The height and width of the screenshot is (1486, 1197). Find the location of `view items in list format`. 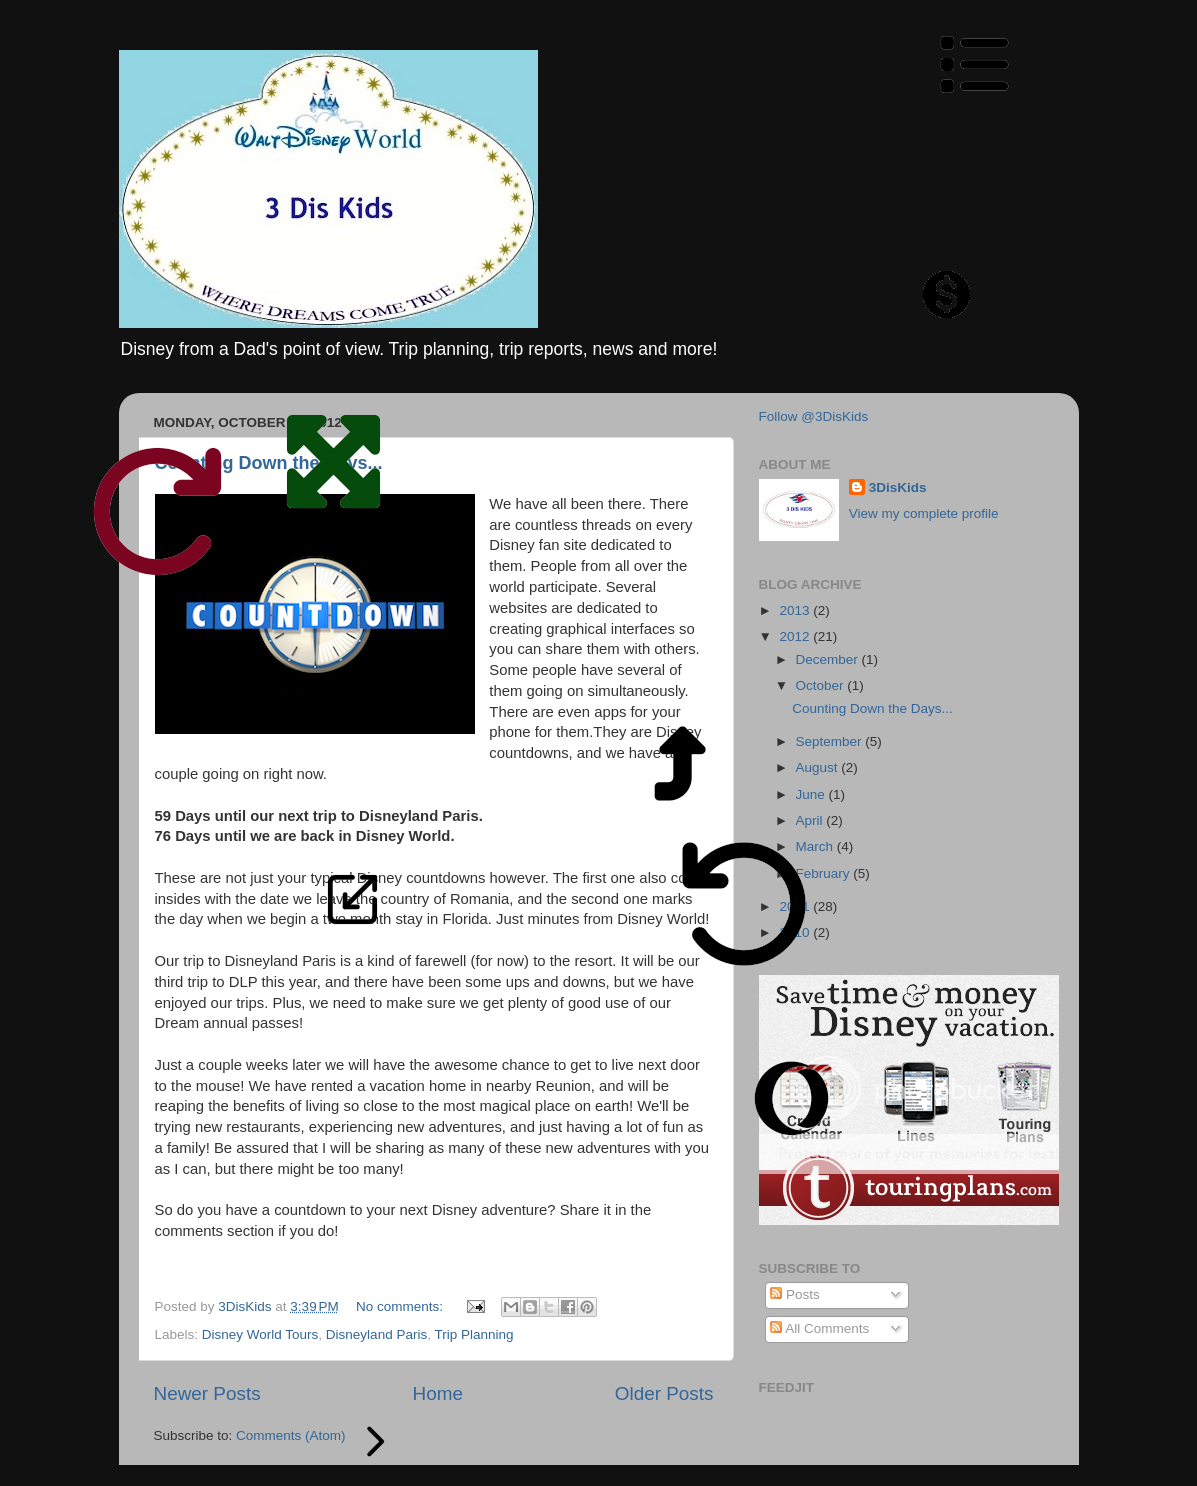

view items in list format is located at coordinates (973, 64).